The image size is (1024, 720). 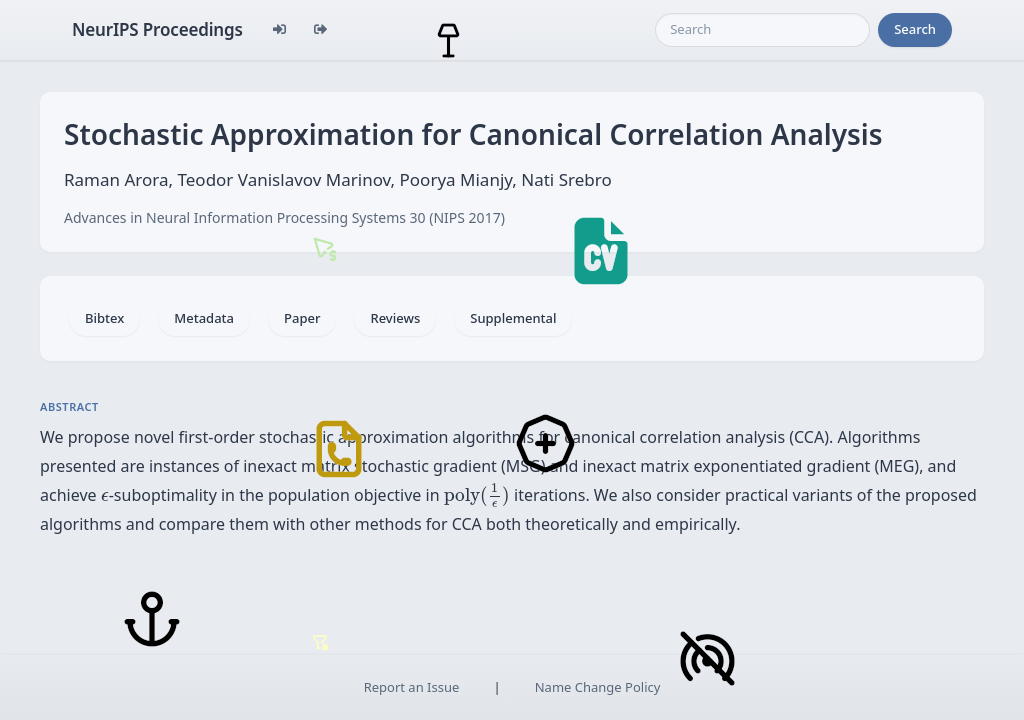 I want to click on view or open your CV/resume file, so click(x=601, y=251).